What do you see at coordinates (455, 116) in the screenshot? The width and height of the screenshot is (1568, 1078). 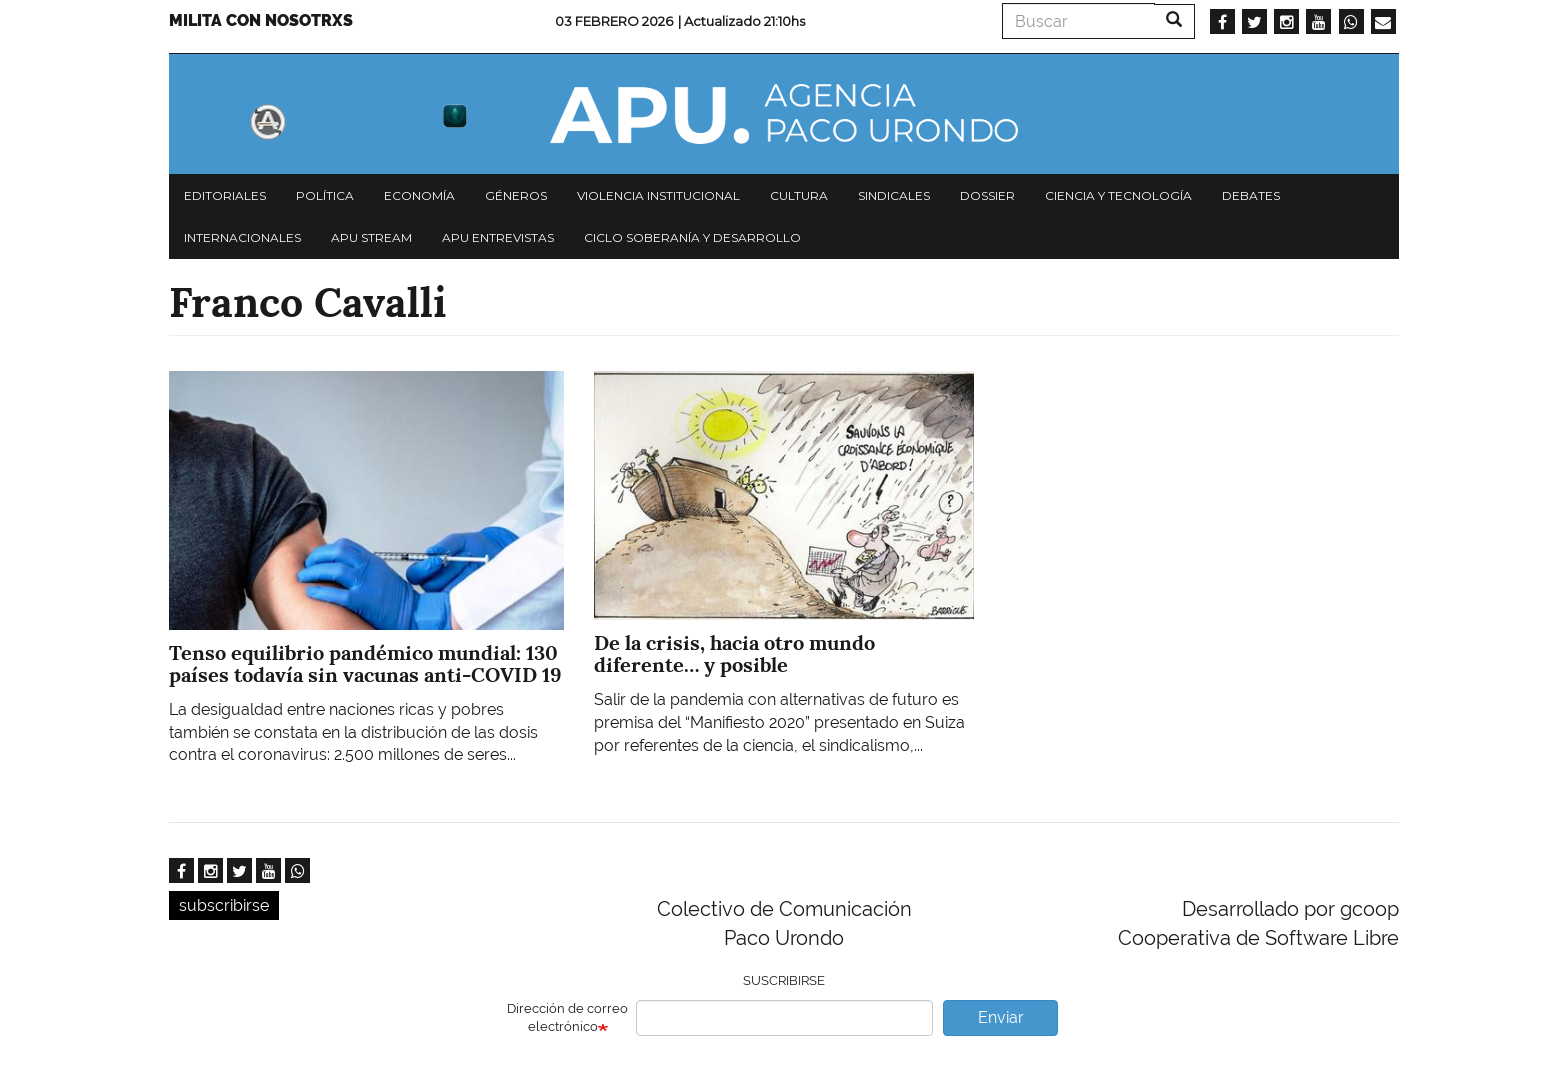 I see `open gitkraken git client` at bounding box center [455, 116].